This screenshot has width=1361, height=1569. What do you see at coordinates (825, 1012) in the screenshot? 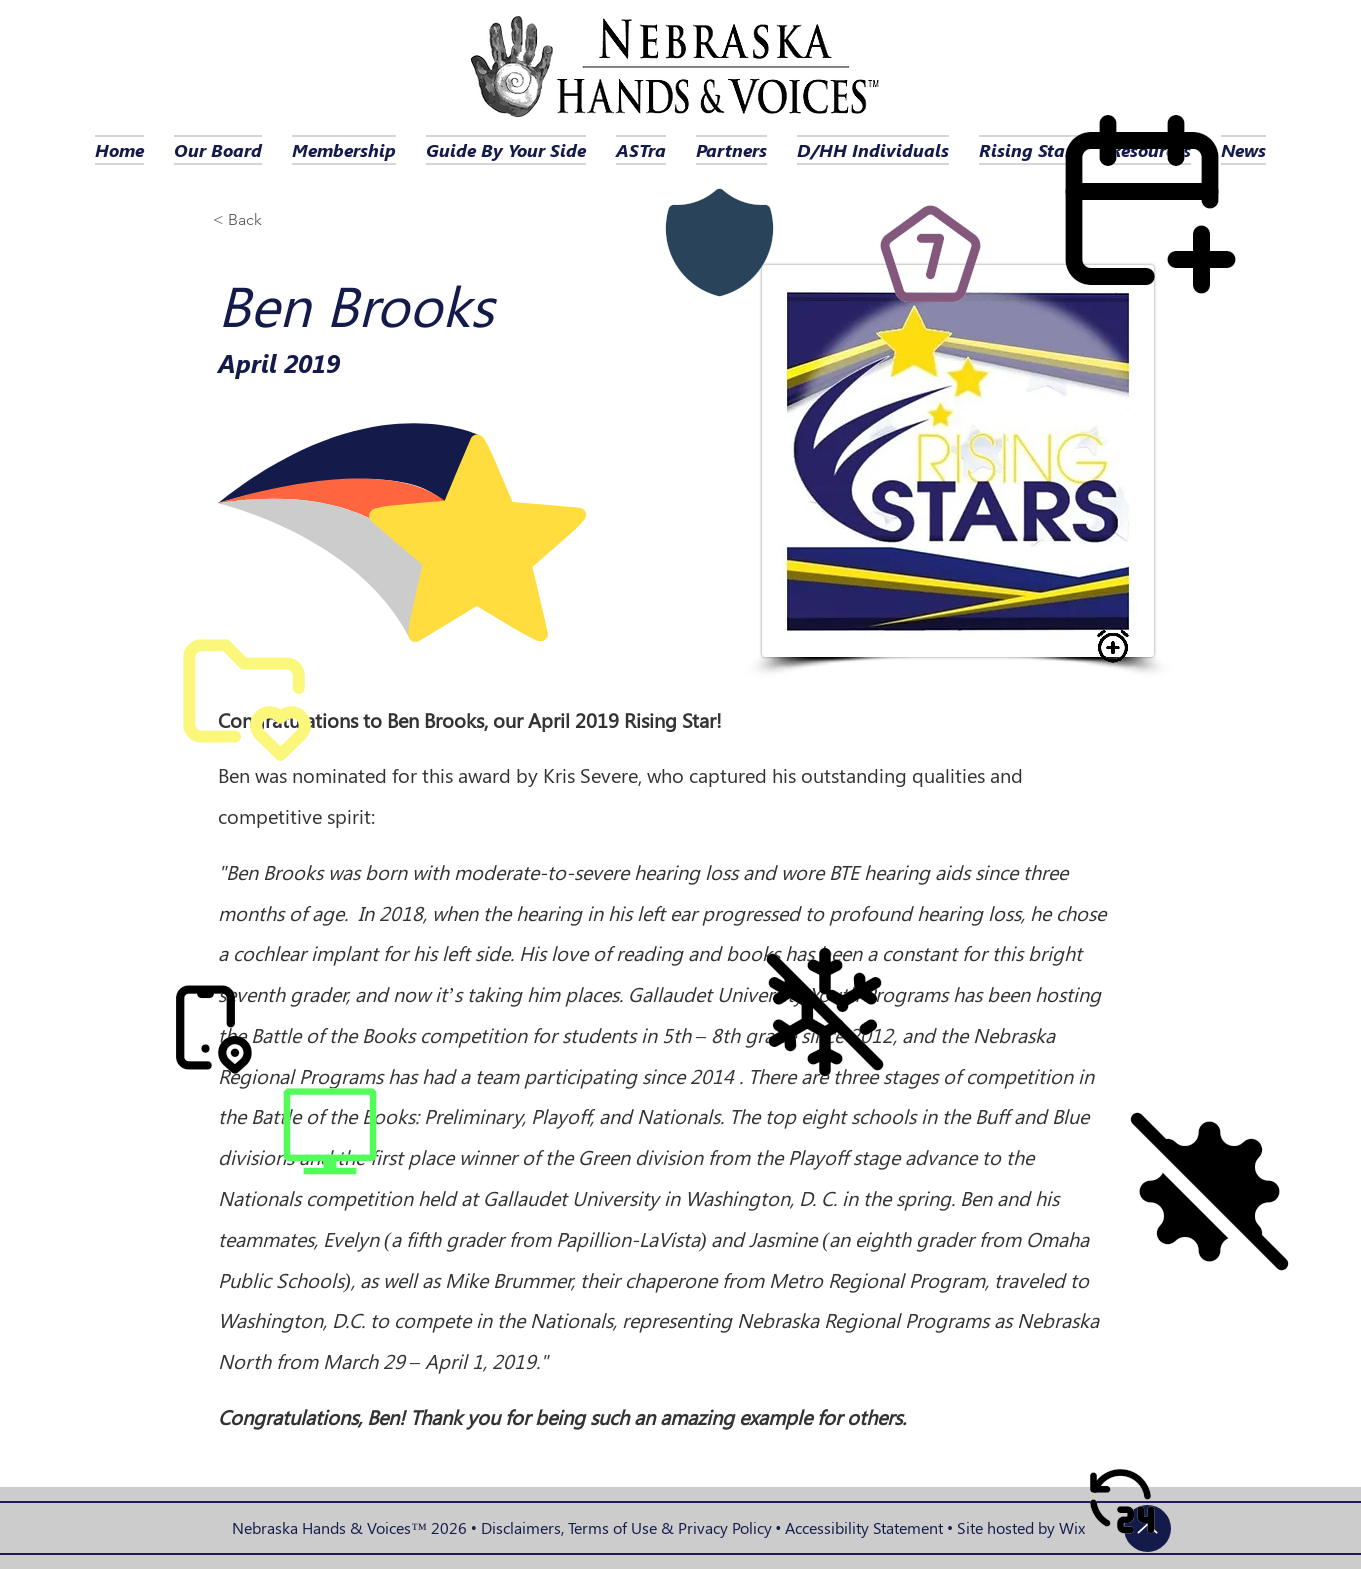
I see `disable cooling or air conditioning mode` at bounding box center [825, 1012].